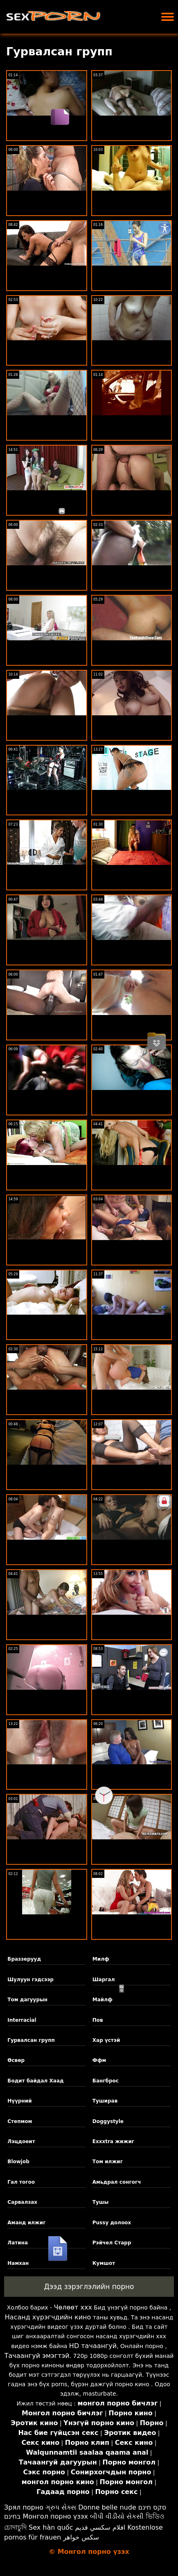 The height and width of the screenshot is (2576, 178). What do you see at coordinates (58, 2249) in the screenshot?
I see `a Microsoft Visio diagram file` at bounding box center [58, 2249].